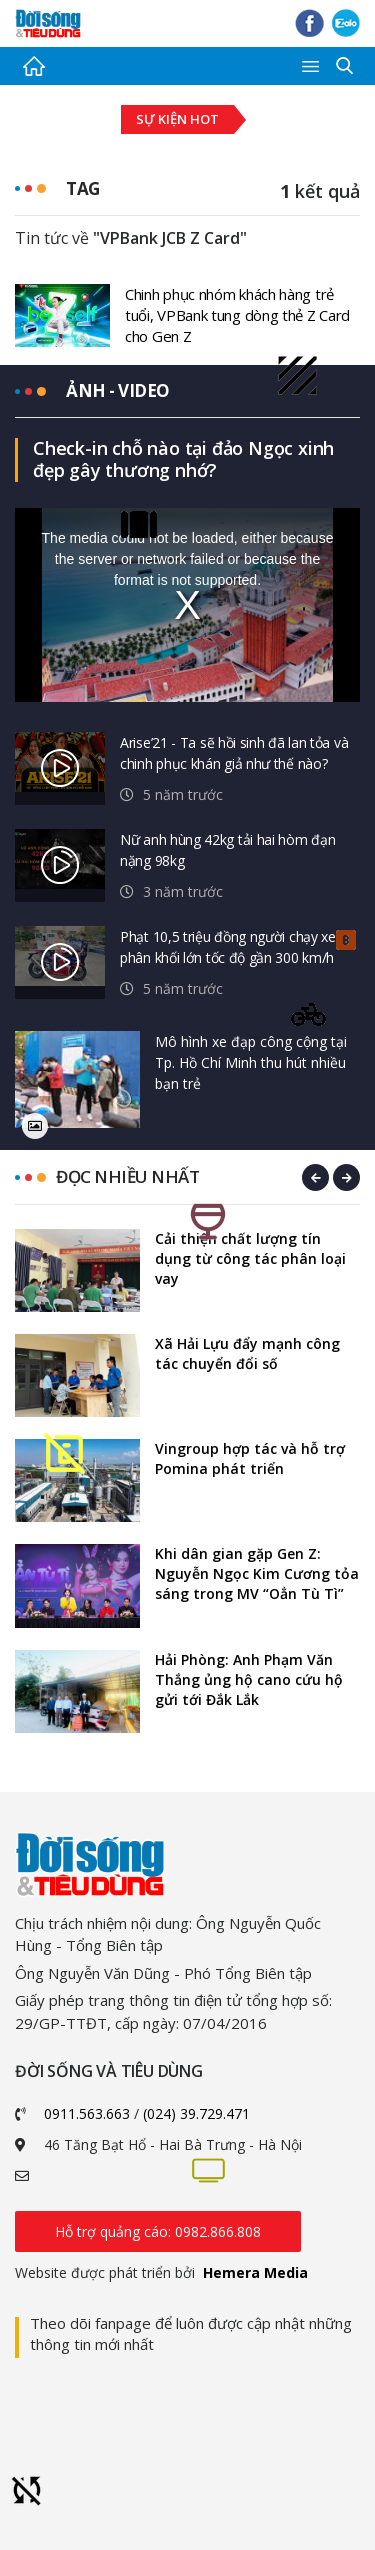 This screenshot has height=2550, width=375. Describe the element at coordinates (27, 2490) in the screenshot. I see `sync is currently disabled` at that location.